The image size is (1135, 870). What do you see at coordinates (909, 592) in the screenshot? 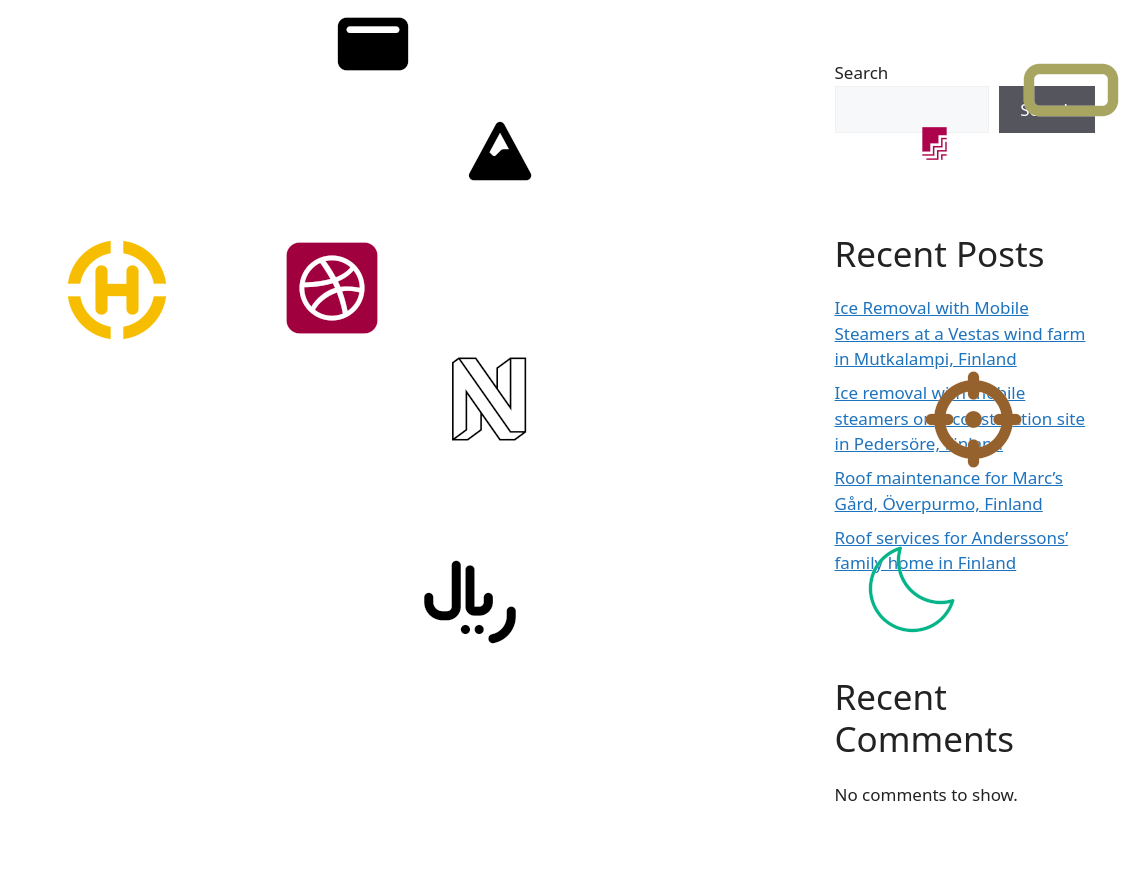
I see `toggle dark mode or night theme` at bounding box center [909, 592].